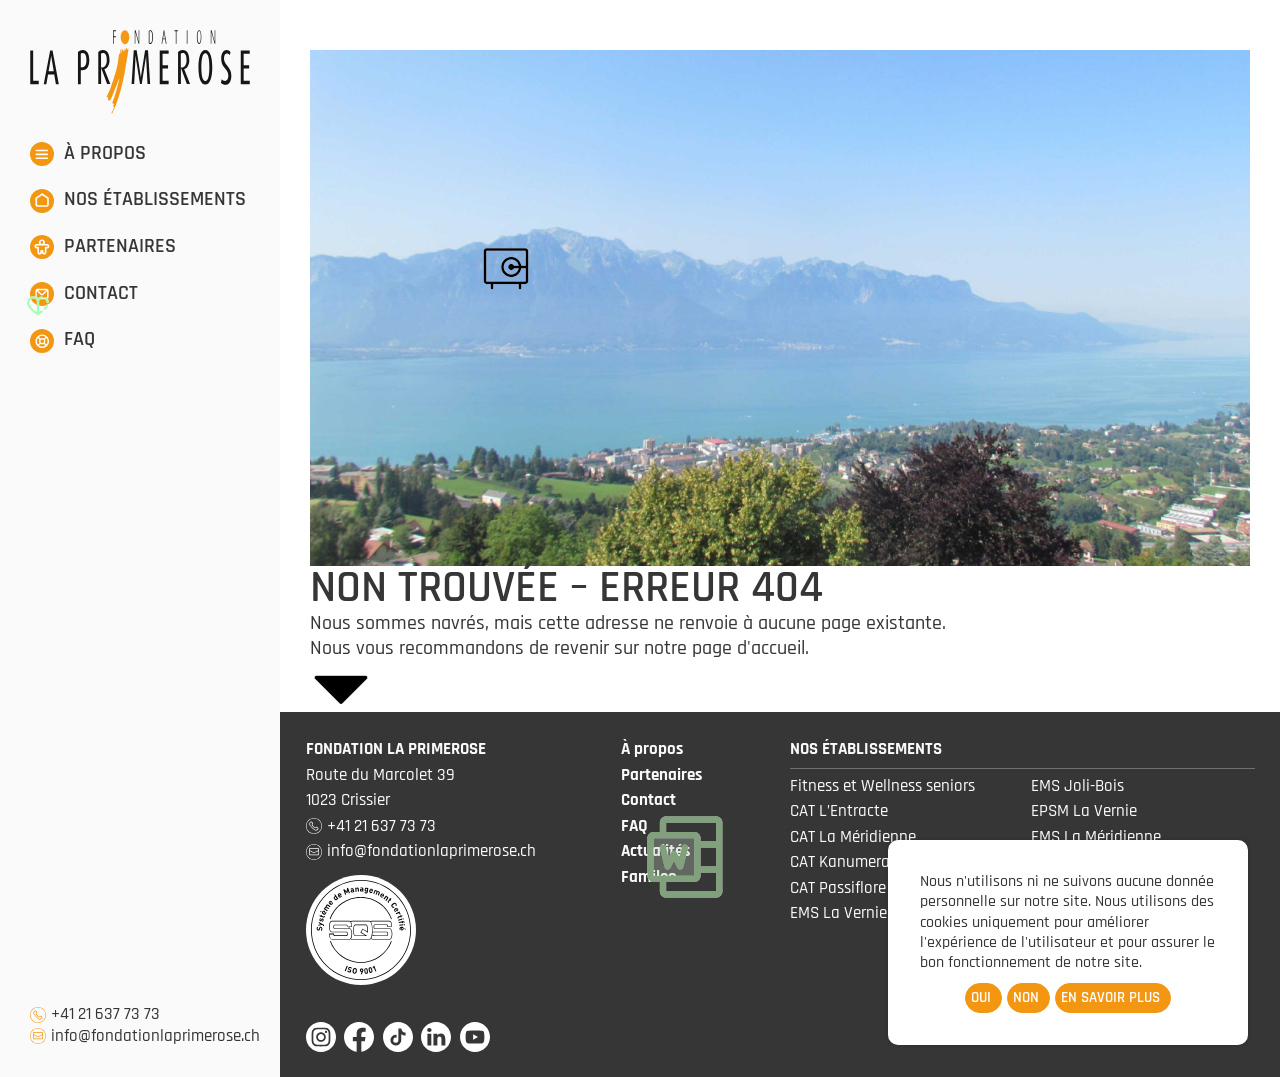 This screenshot has width=1280, height=1077. I want to click on open microsoft word, so click(688, 857).